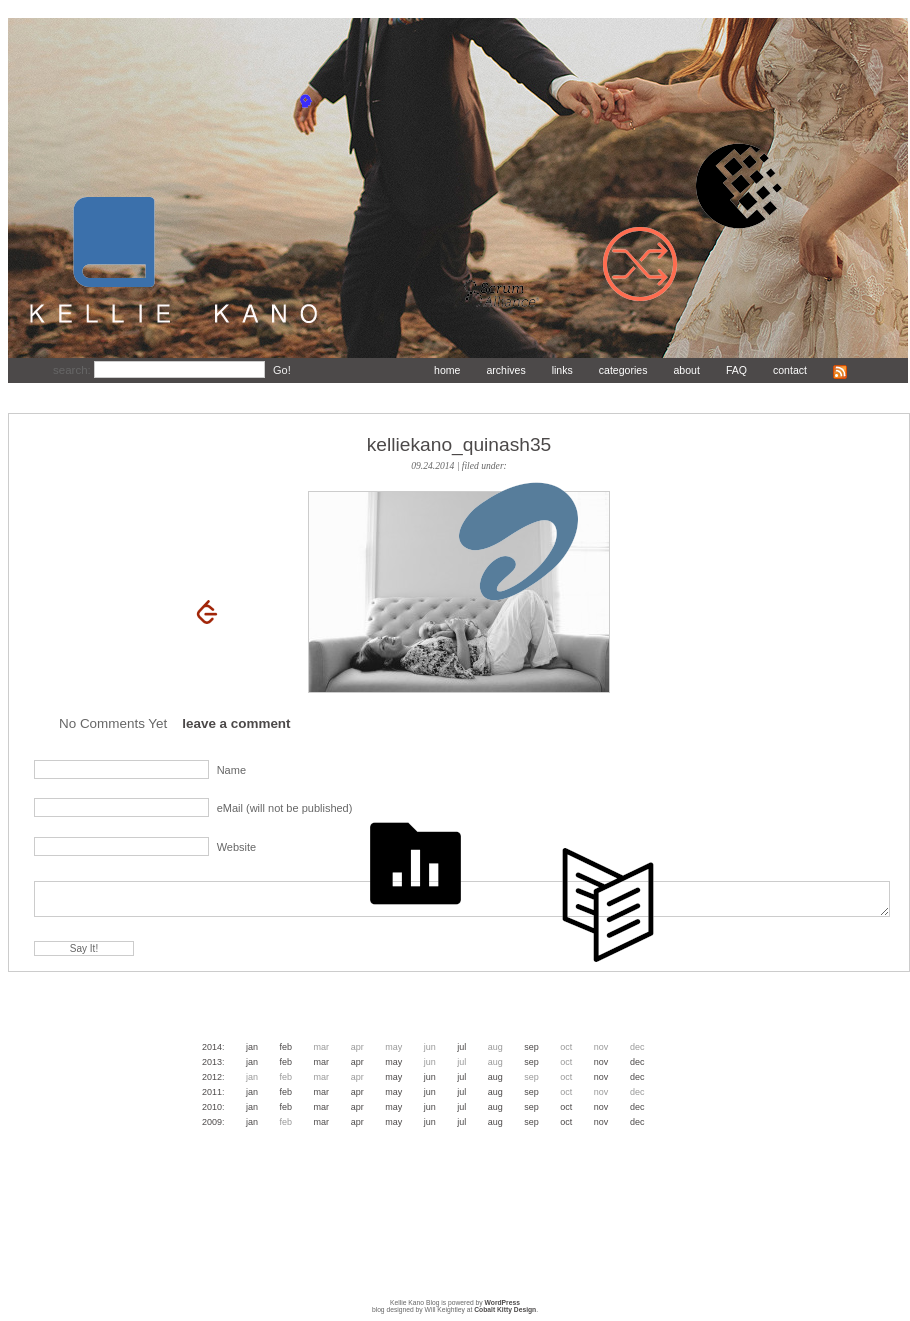 Image resolution: width=910 pixels, height=1321 pixels. What do you see at coordinates (306, 101) in the screenshot?
I see `access mental health resources` at bounding box center [306, 101].